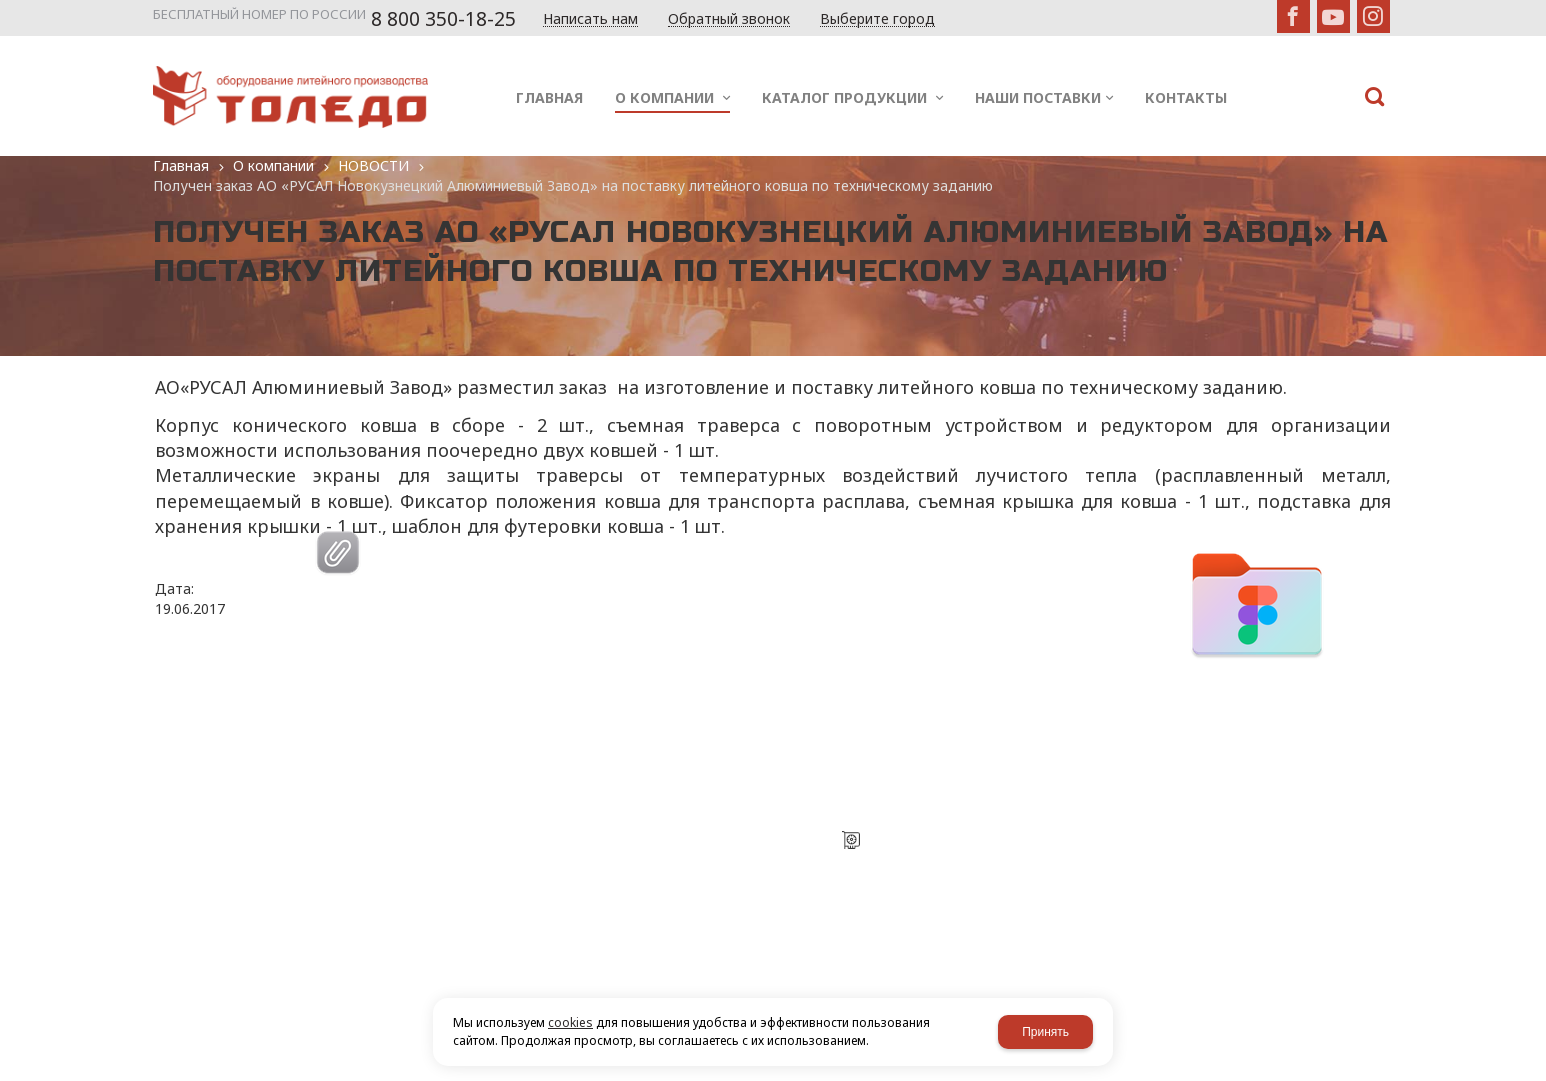  I want to click on view graphics card information, so click(851, 840).